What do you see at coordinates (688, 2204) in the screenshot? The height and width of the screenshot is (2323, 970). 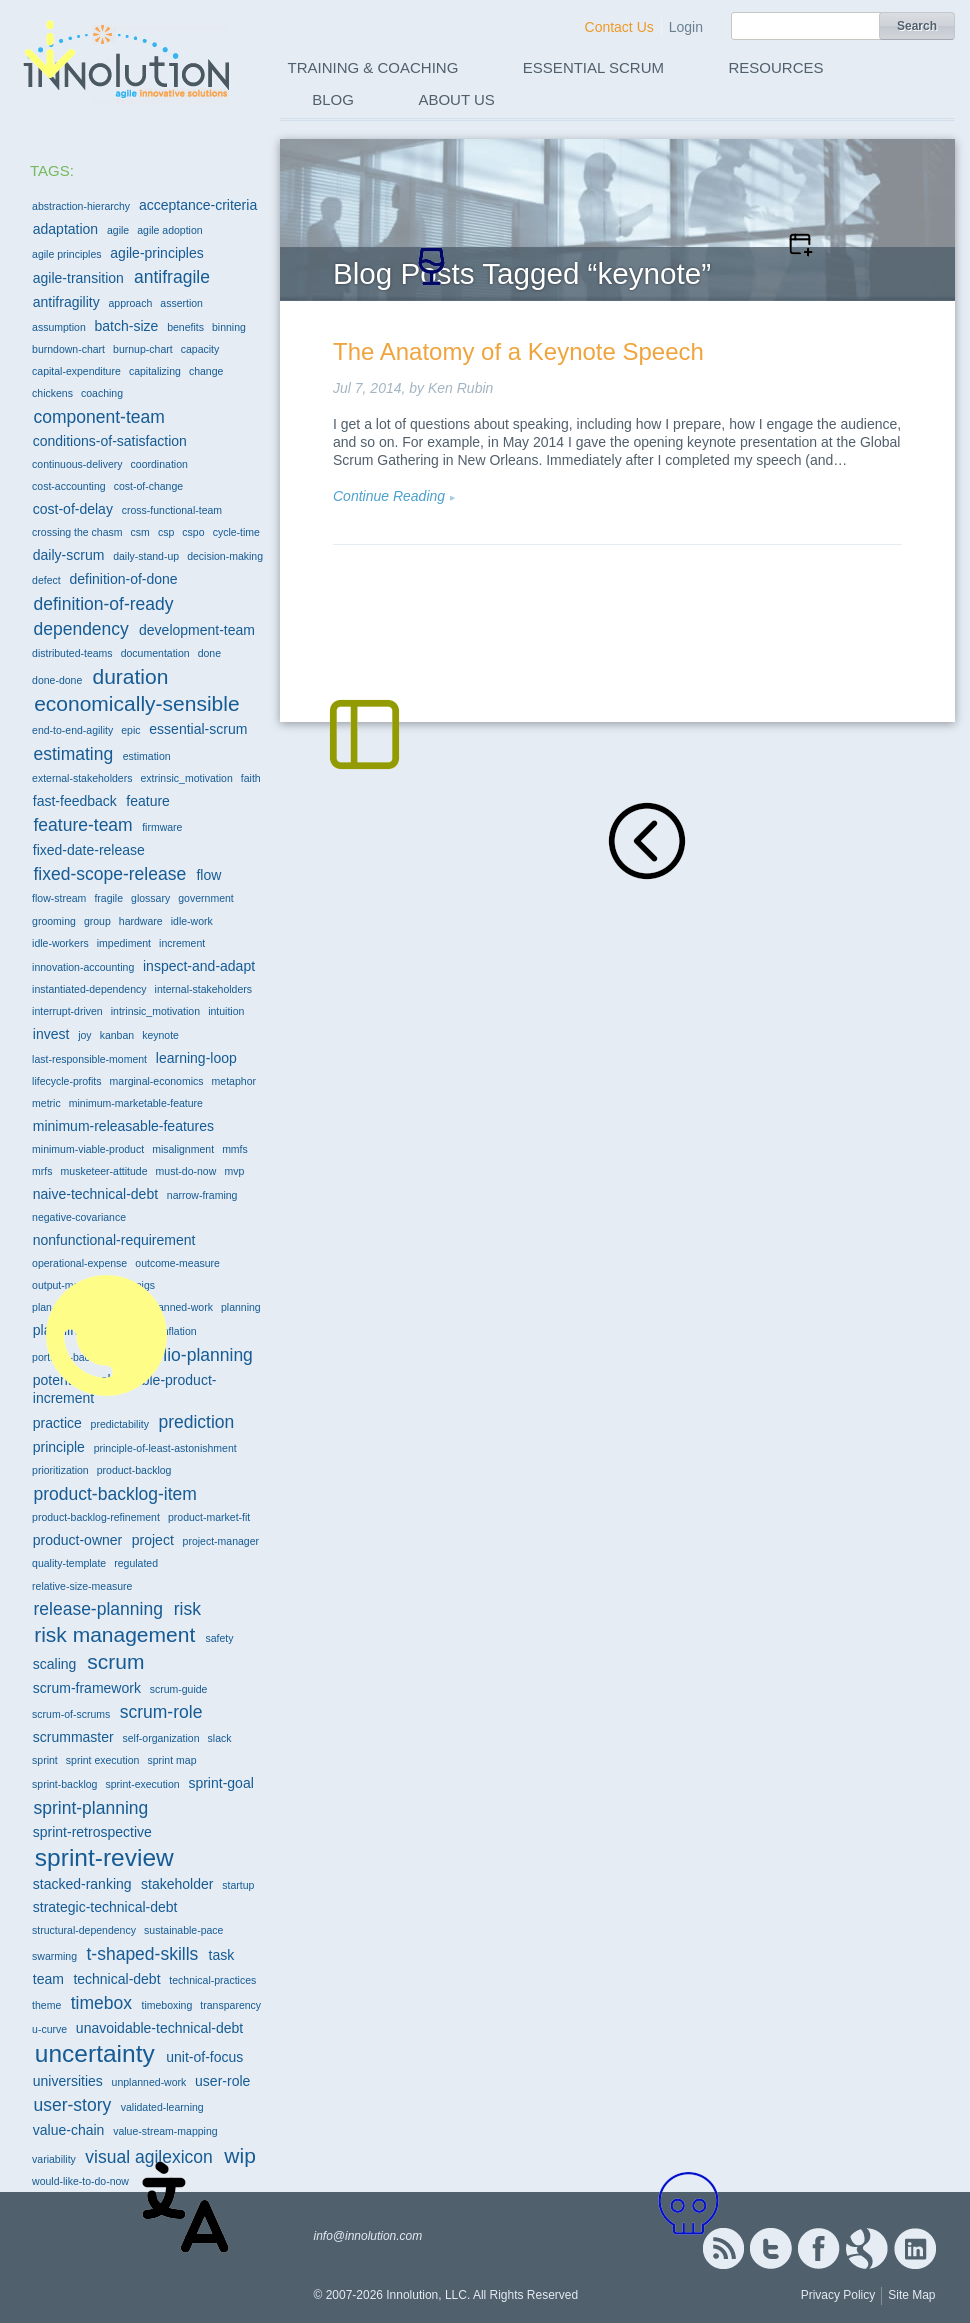 I see `indicates dangerous or hazardous content` at bounding box center [688, 2204].